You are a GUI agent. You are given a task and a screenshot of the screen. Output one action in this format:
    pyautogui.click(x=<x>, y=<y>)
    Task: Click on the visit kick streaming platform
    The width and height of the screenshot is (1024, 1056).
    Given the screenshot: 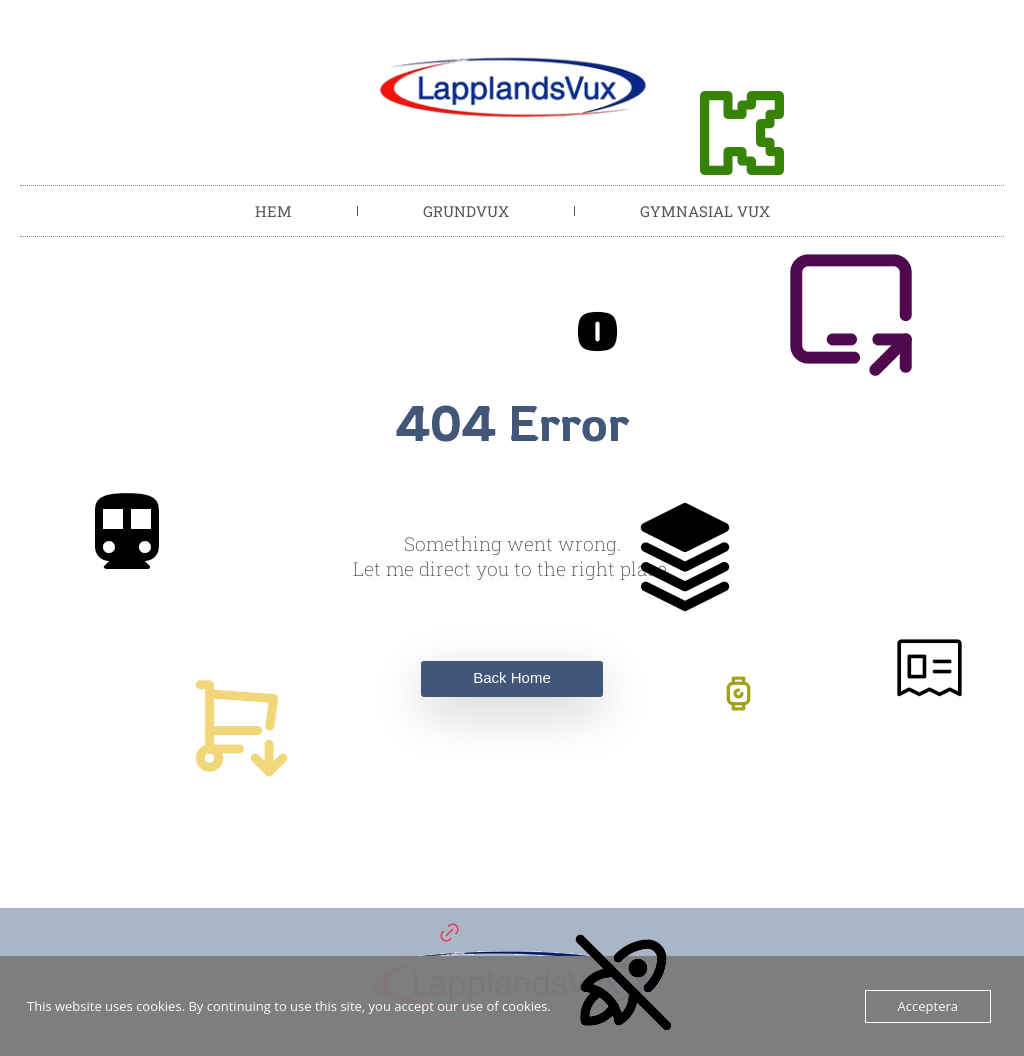 What is the action you would take?
    pyautogui.click(x=742, y=133)
    